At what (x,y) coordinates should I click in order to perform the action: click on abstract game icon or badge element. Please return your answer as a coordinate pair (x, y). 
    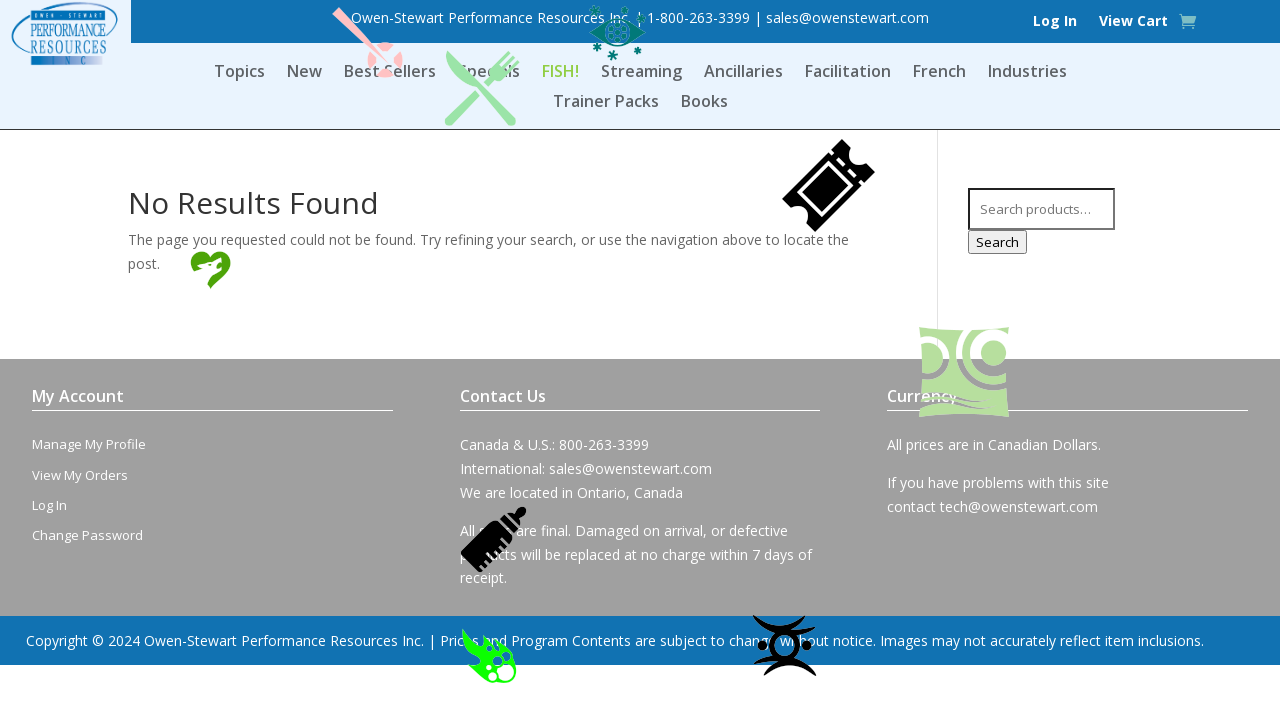
    Looking at the image, I should click on (784, 645).